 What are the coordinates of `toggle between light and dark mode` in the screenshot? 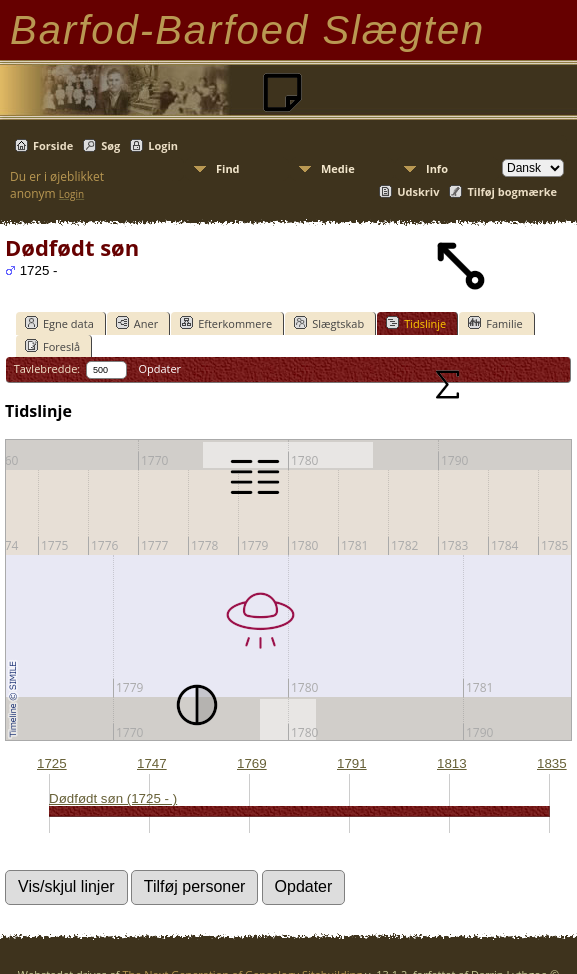 It's located at (197, 705).